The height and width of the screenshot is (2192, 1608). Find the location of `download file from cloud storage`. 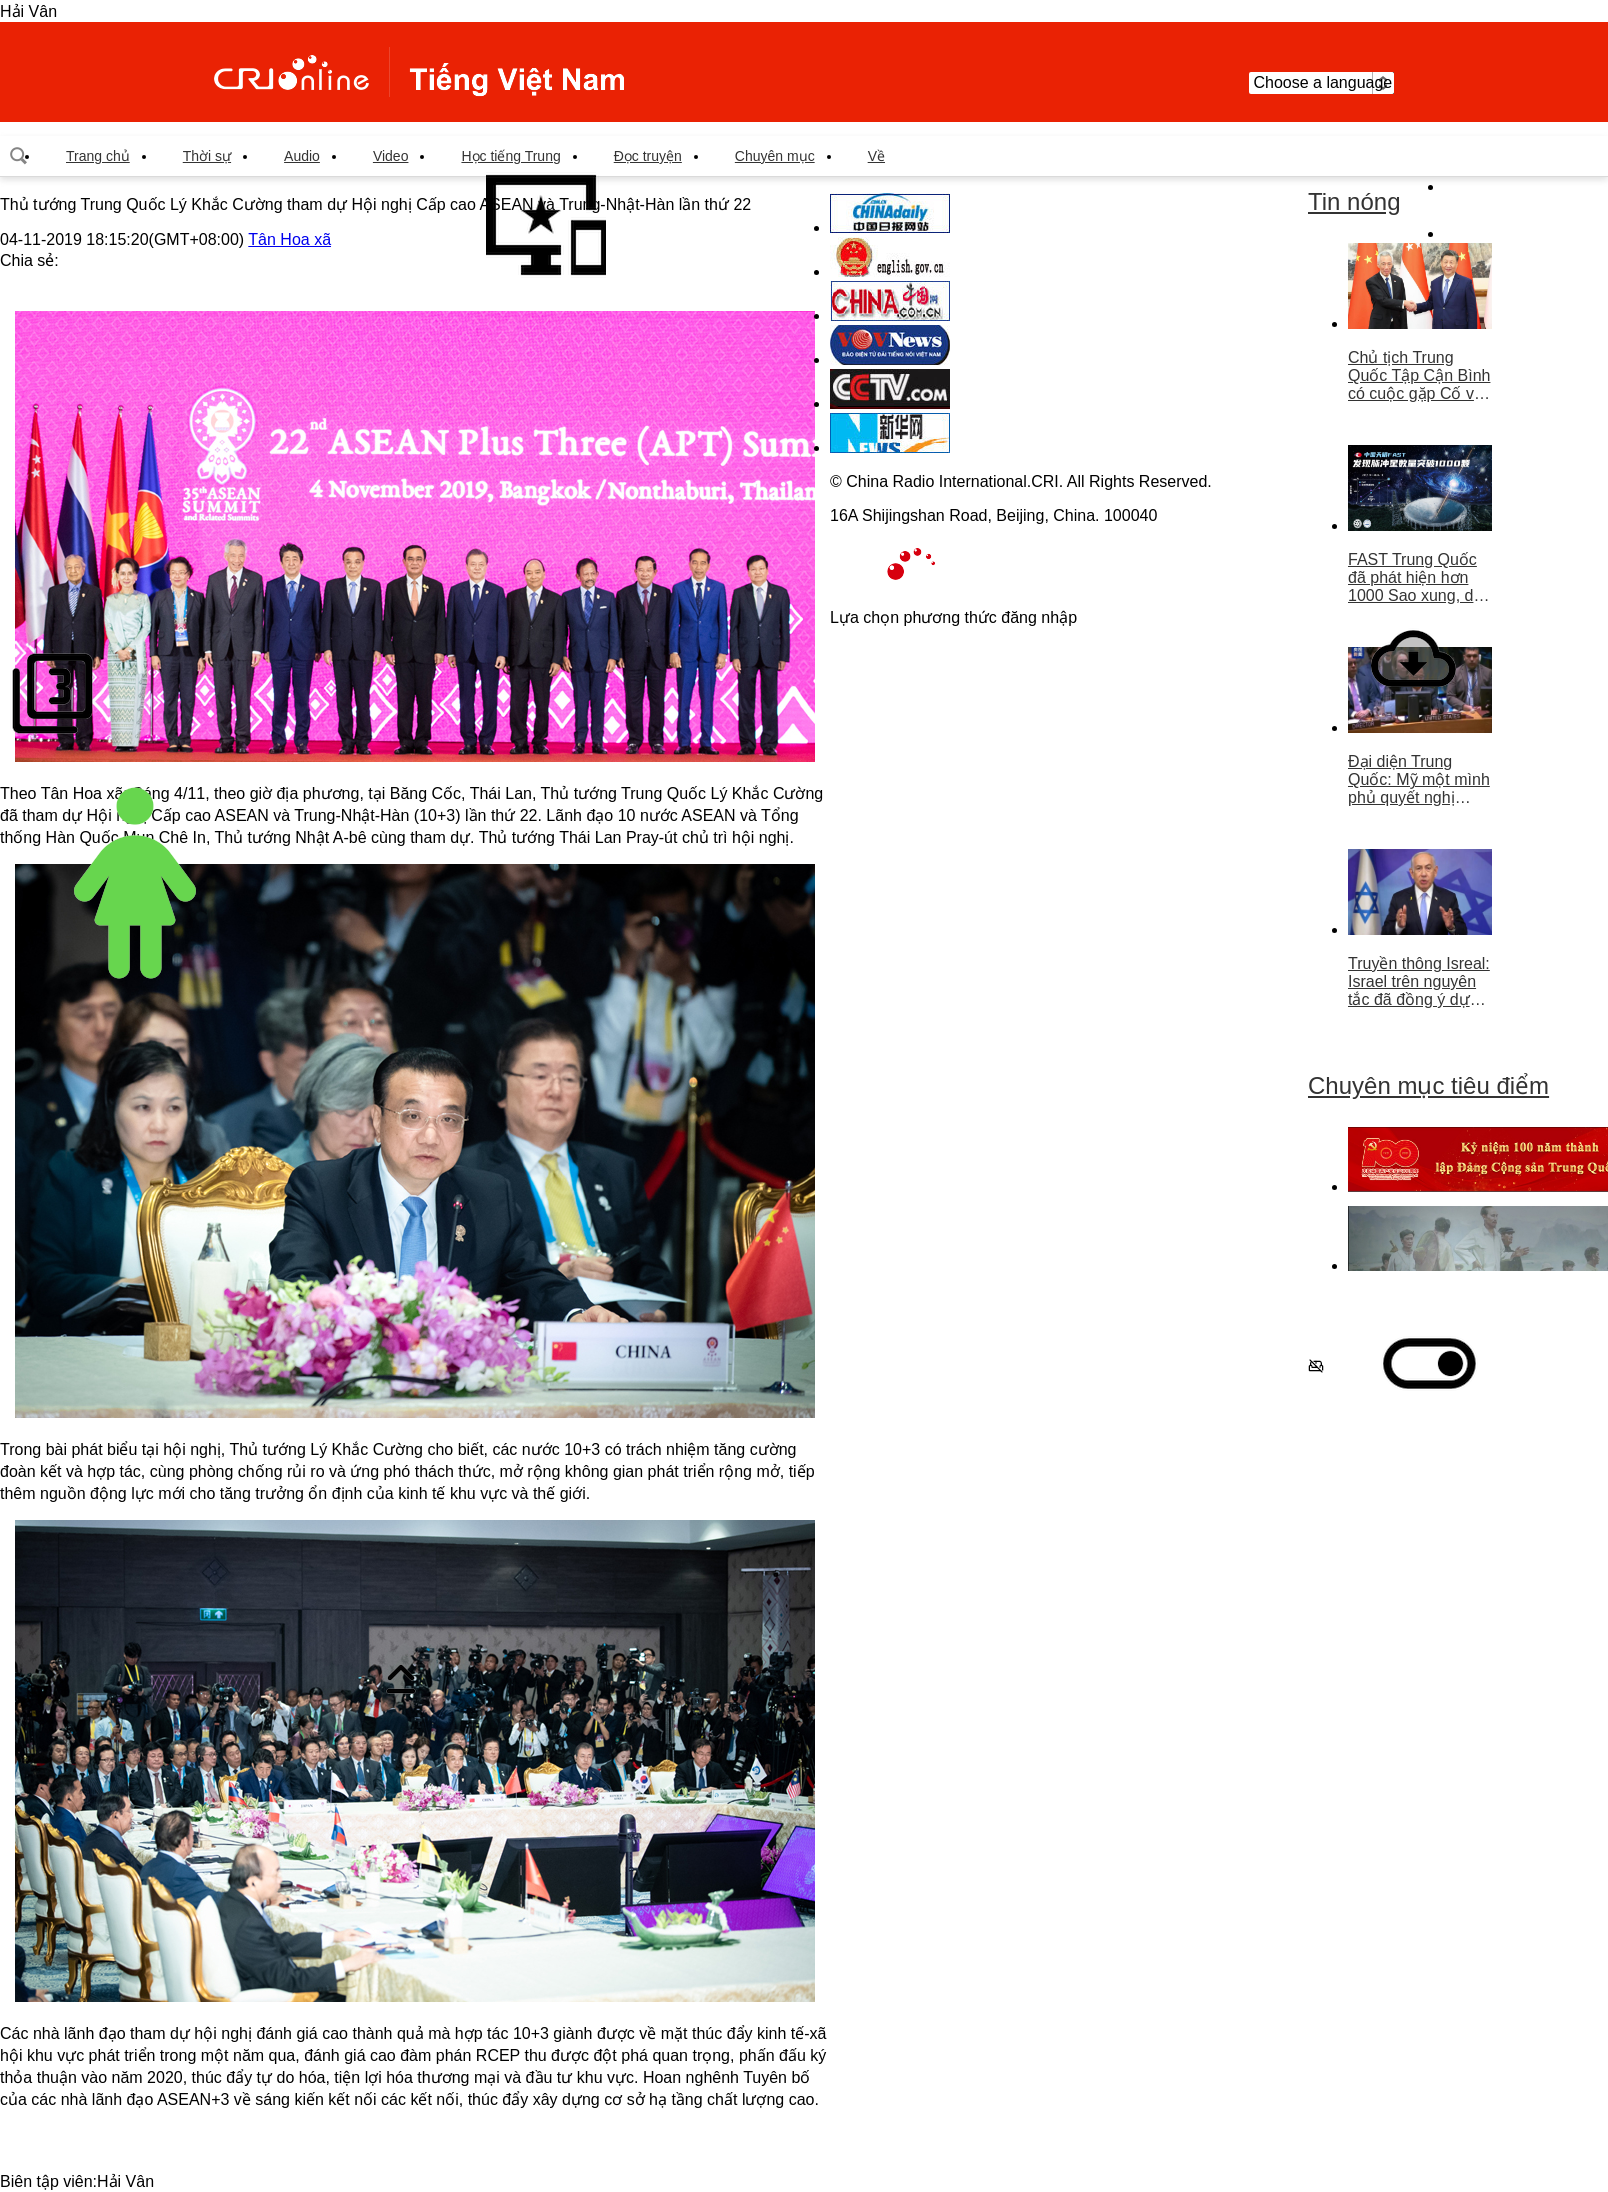

download file from cloud storage is located at coordinates (1413, 658).